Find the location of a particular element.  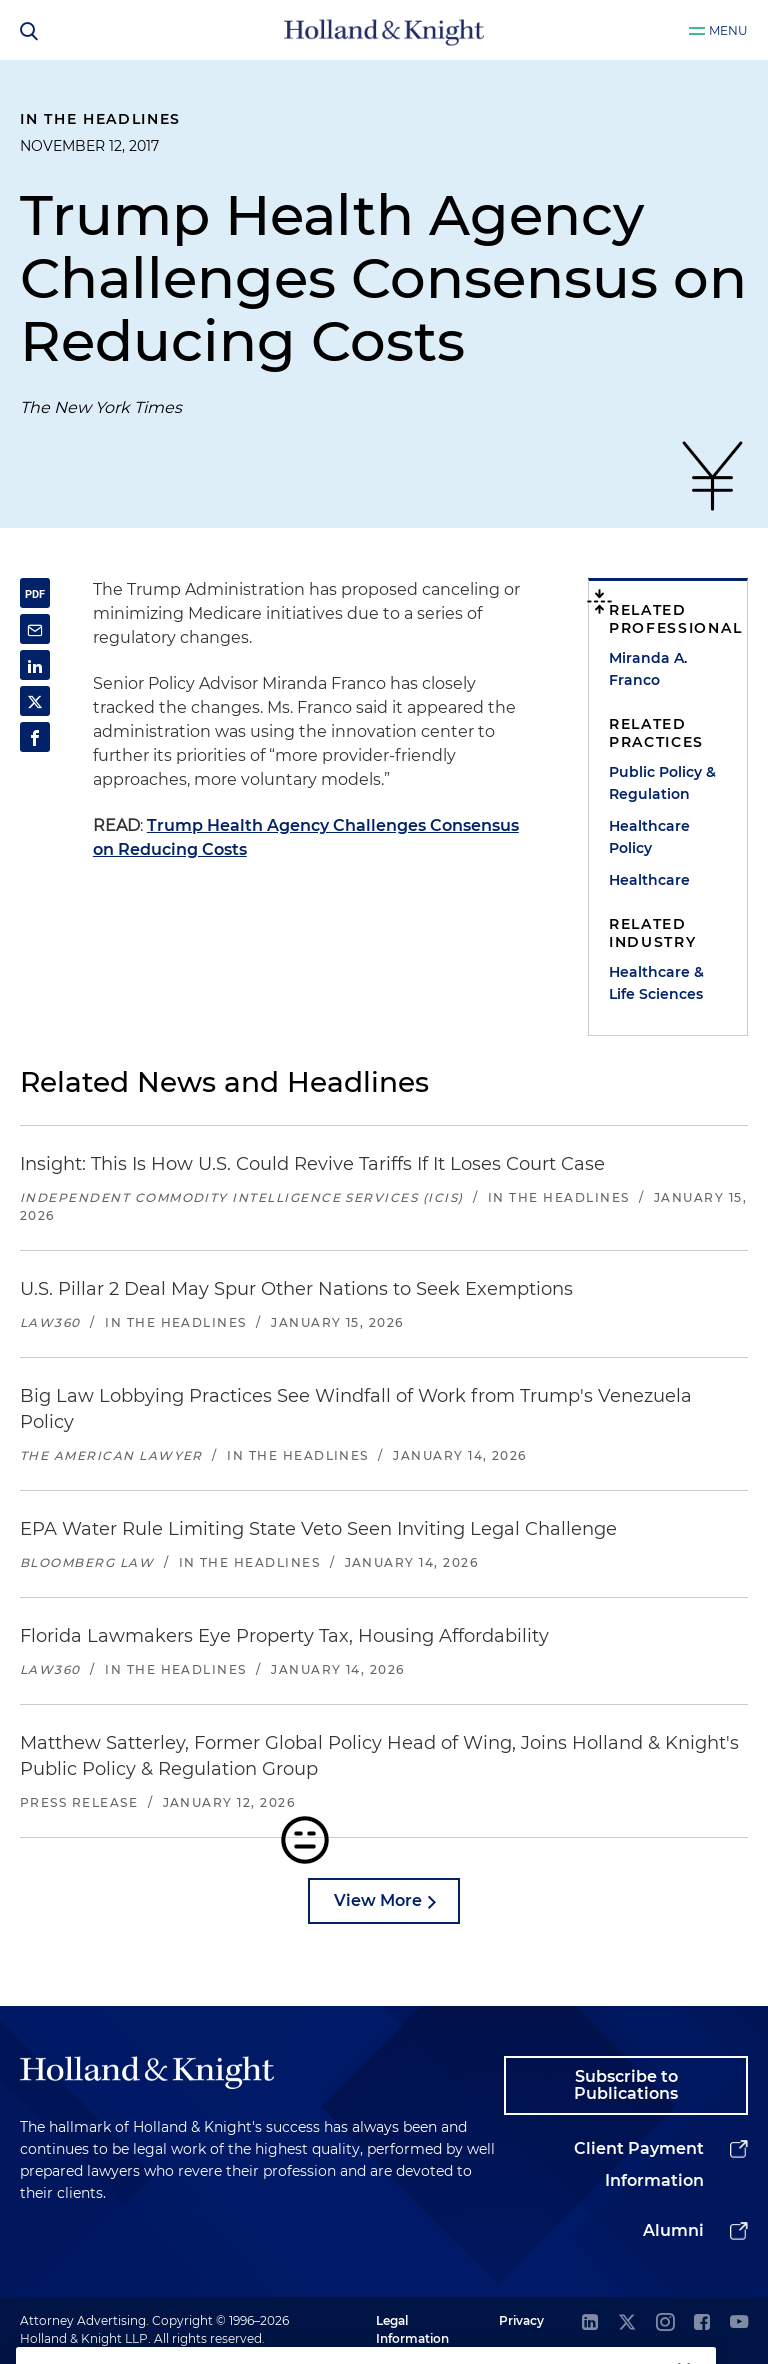

view prices in japanese yen is located at coordinates (712, 474).